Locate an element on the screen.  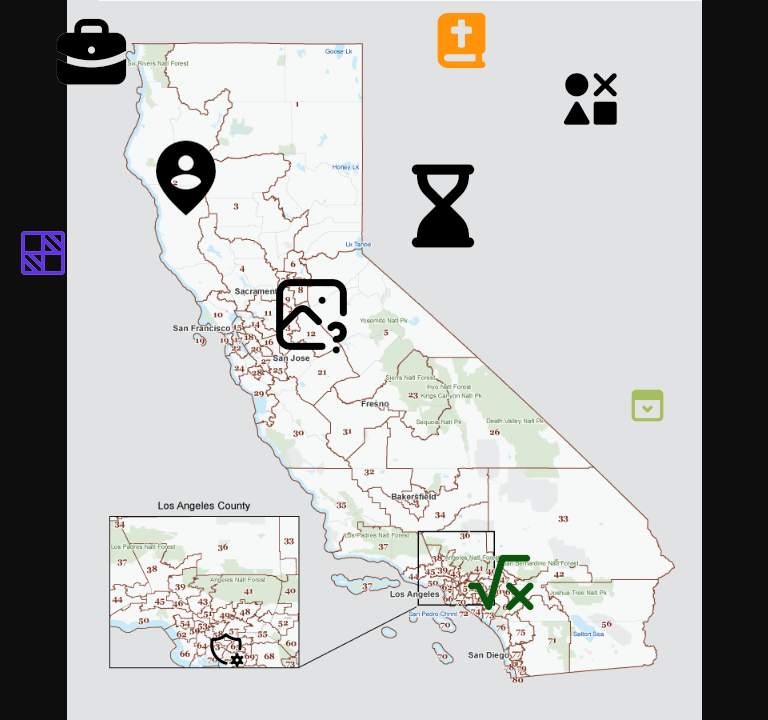
indicates transparency or no background in image editing is located at coordinates (43, 253).